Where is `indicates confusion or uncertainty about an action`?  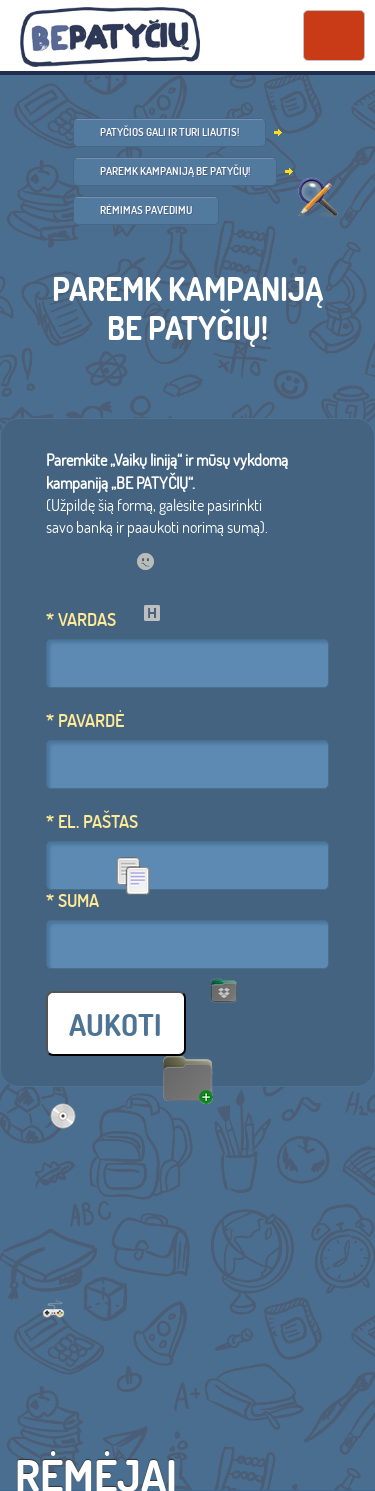
indicates confusion or uncertainty about an action is located at coordinates (145, 561).